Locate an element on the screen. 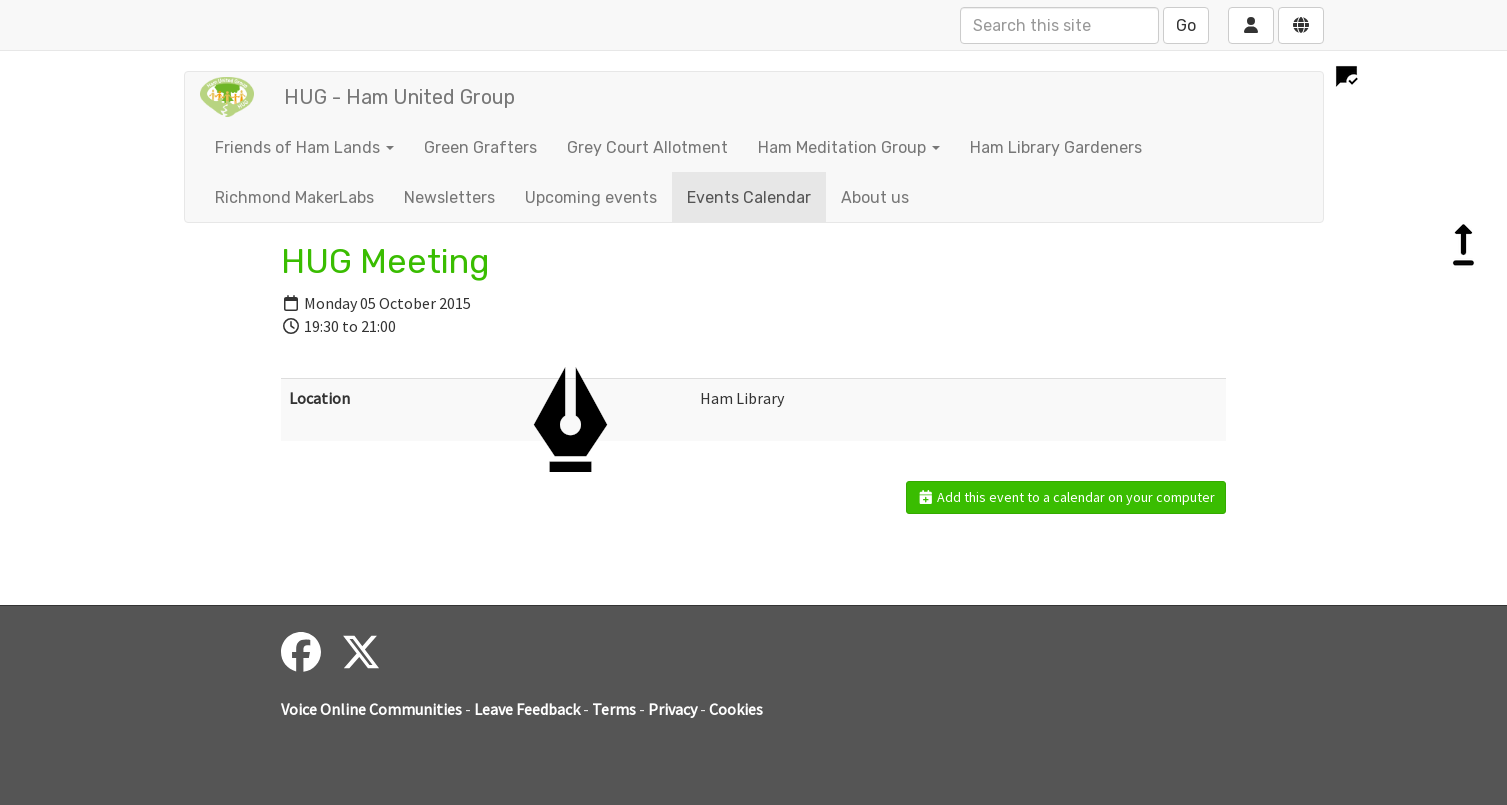  upgrade to a newer version is located at coordinates (1463, 244).